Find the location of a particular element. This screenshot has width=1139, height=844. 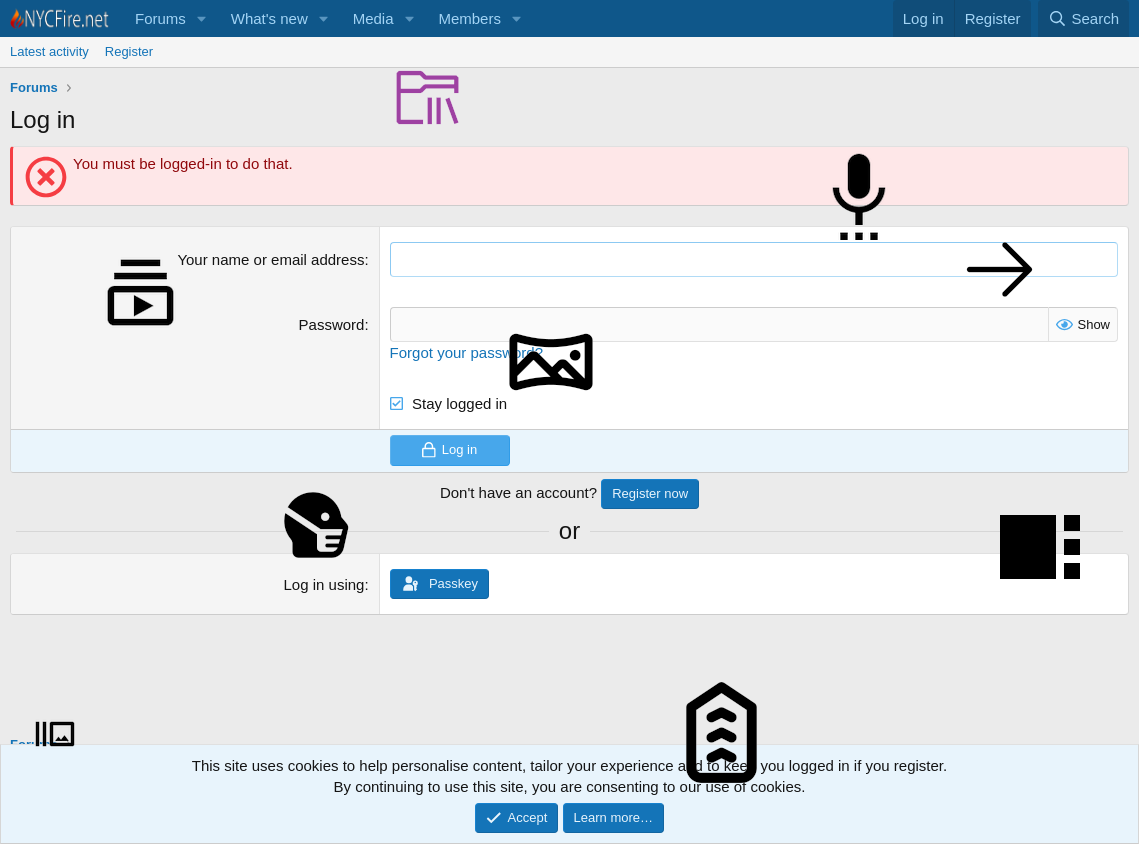

open the library folder is located at coordinates (427, 97).